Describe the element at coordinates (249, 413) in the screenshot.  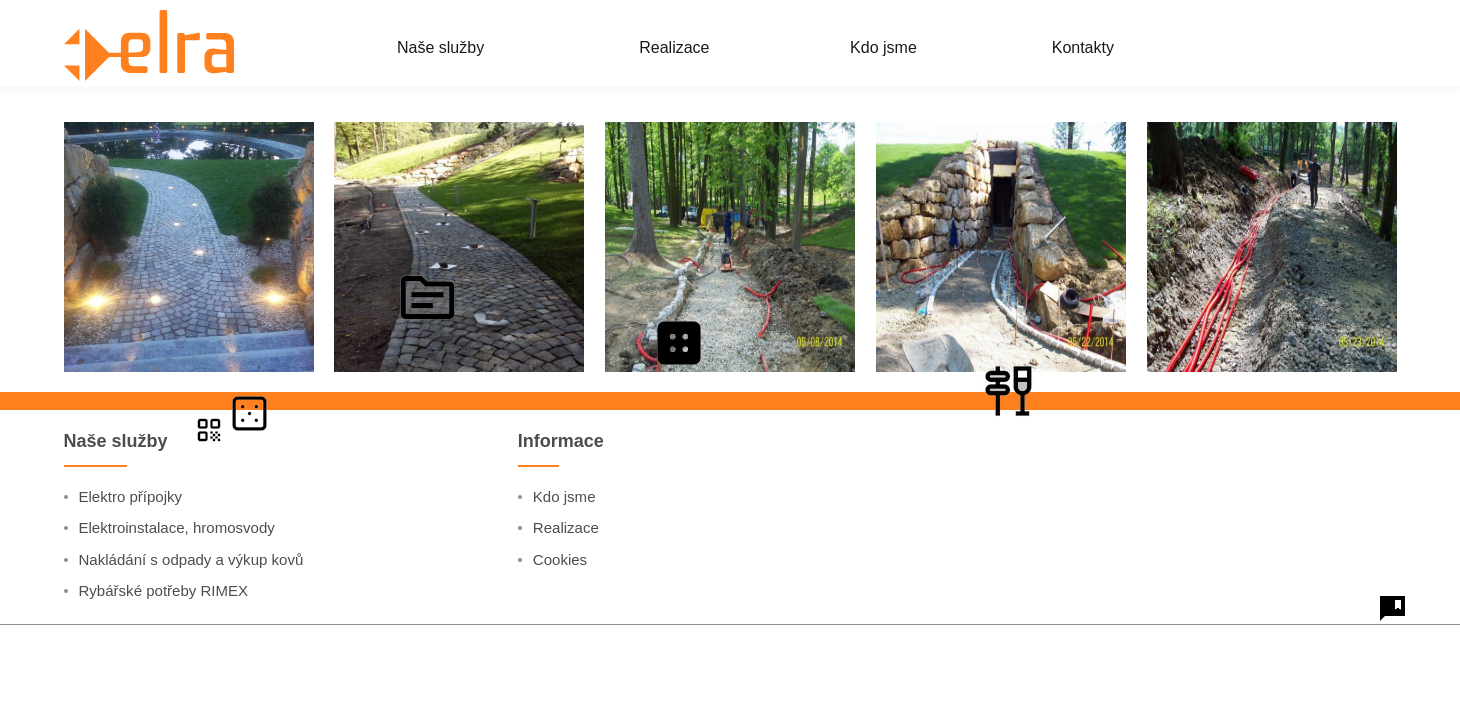
I see `randomize or shuffle content` at that location.